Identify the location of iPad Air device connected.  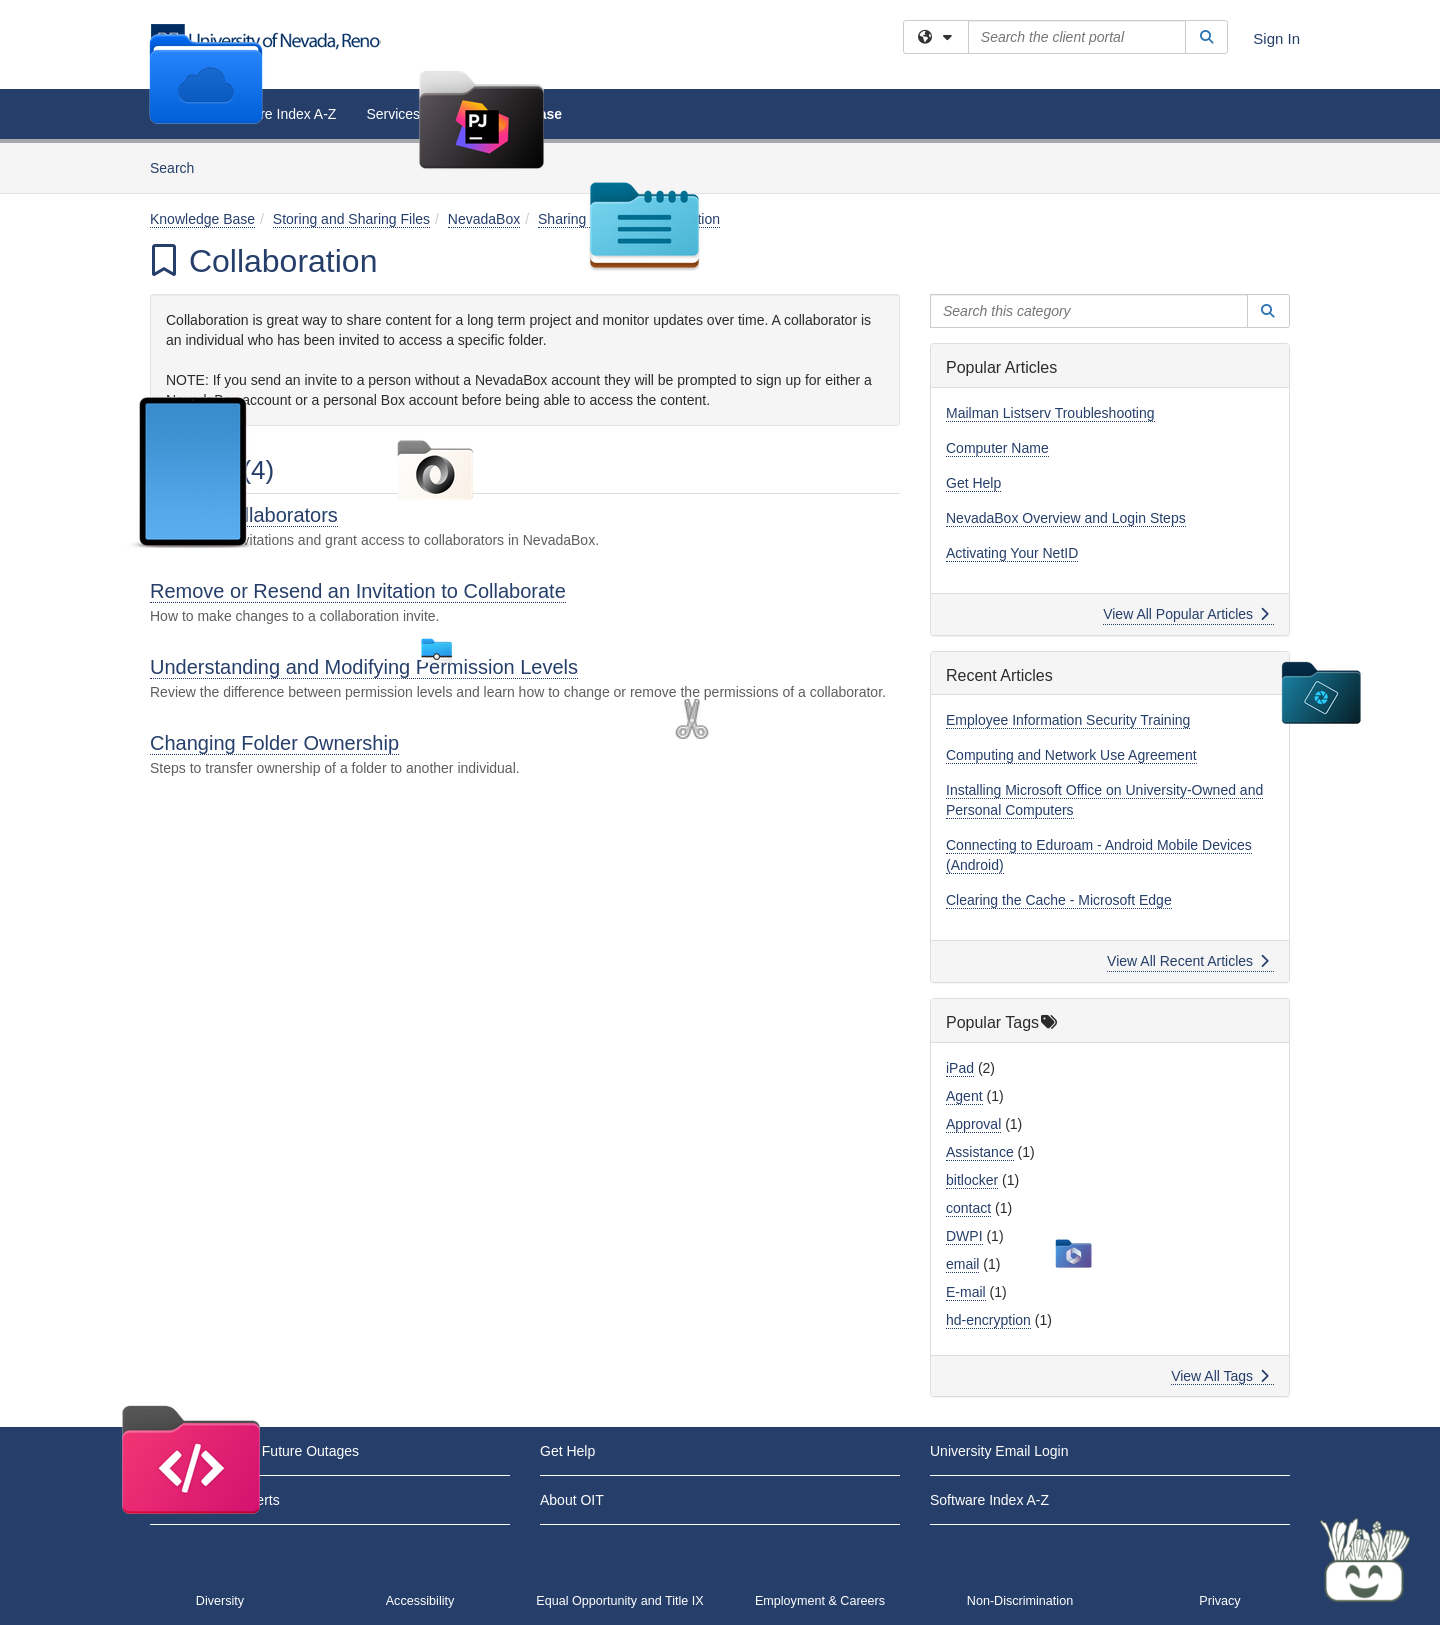
(193, 473).